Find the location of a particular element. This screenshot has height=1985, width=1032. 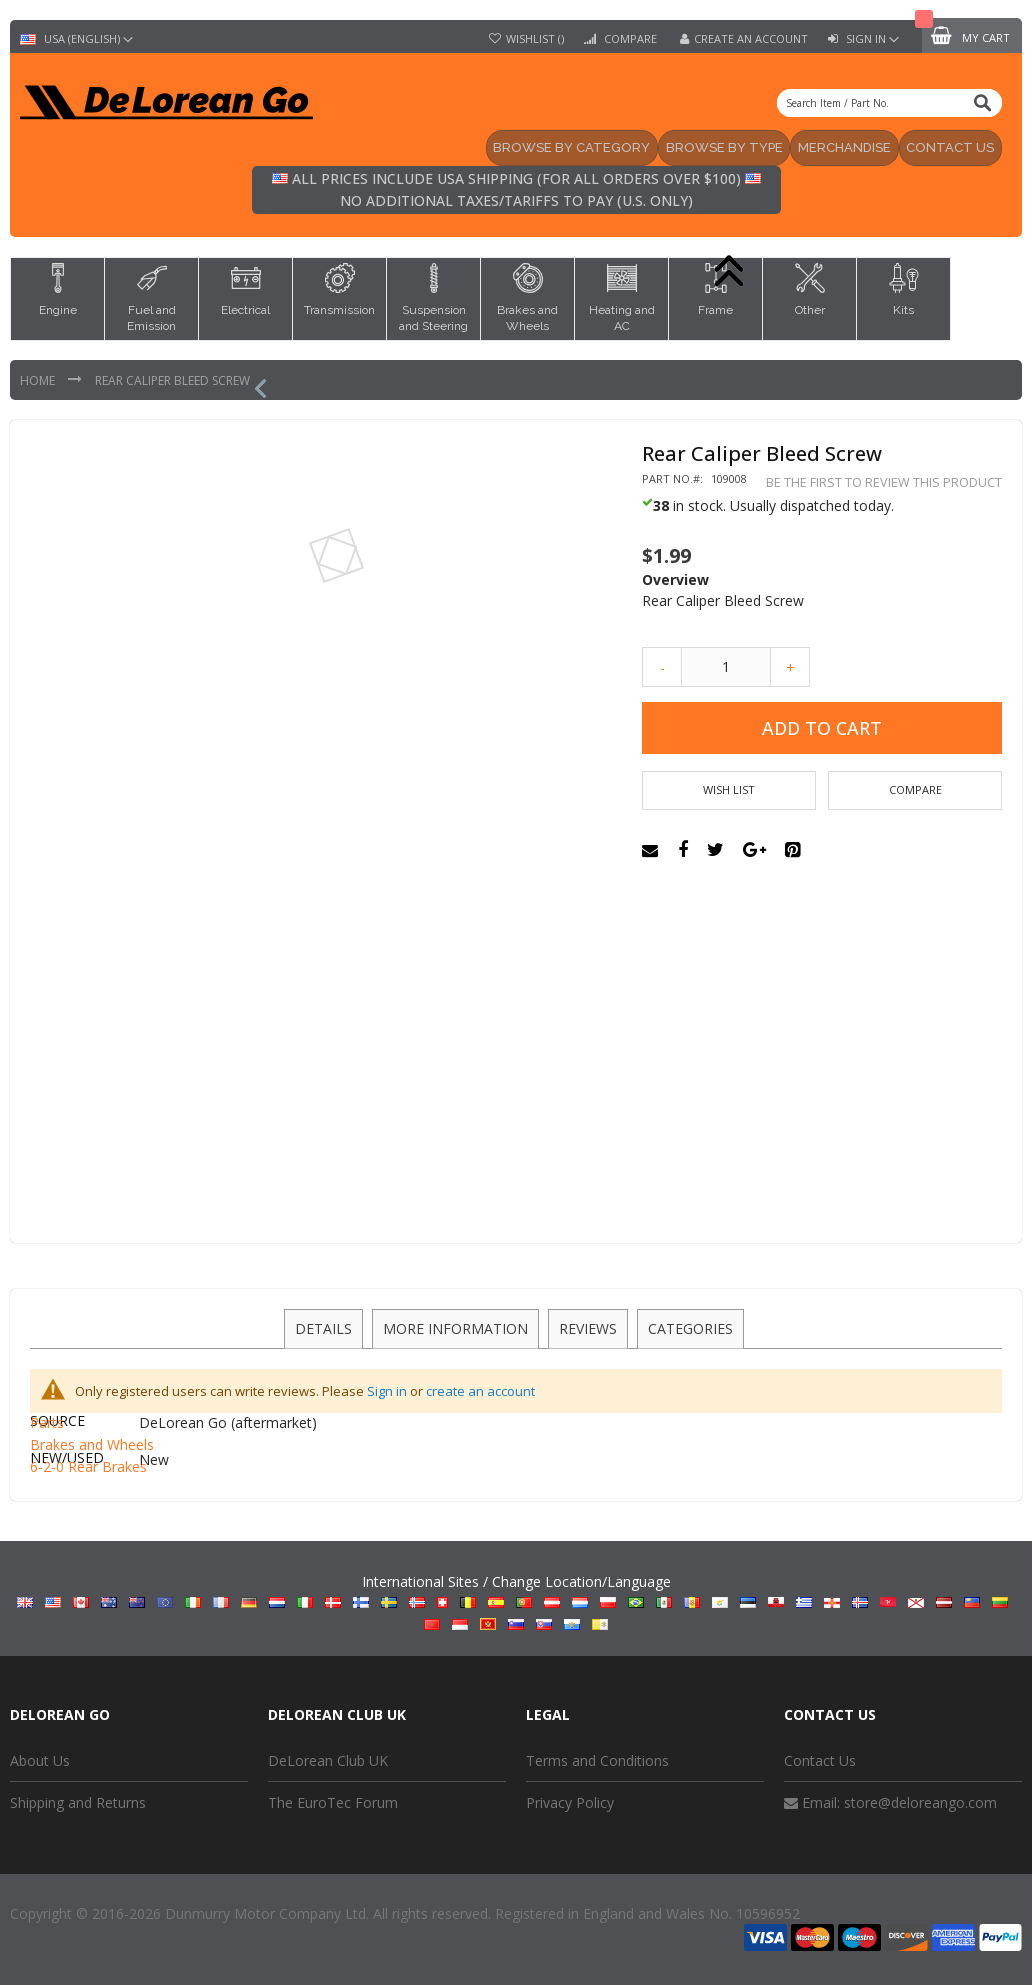

go back to the previous screen is located at coordinates (260, 388).